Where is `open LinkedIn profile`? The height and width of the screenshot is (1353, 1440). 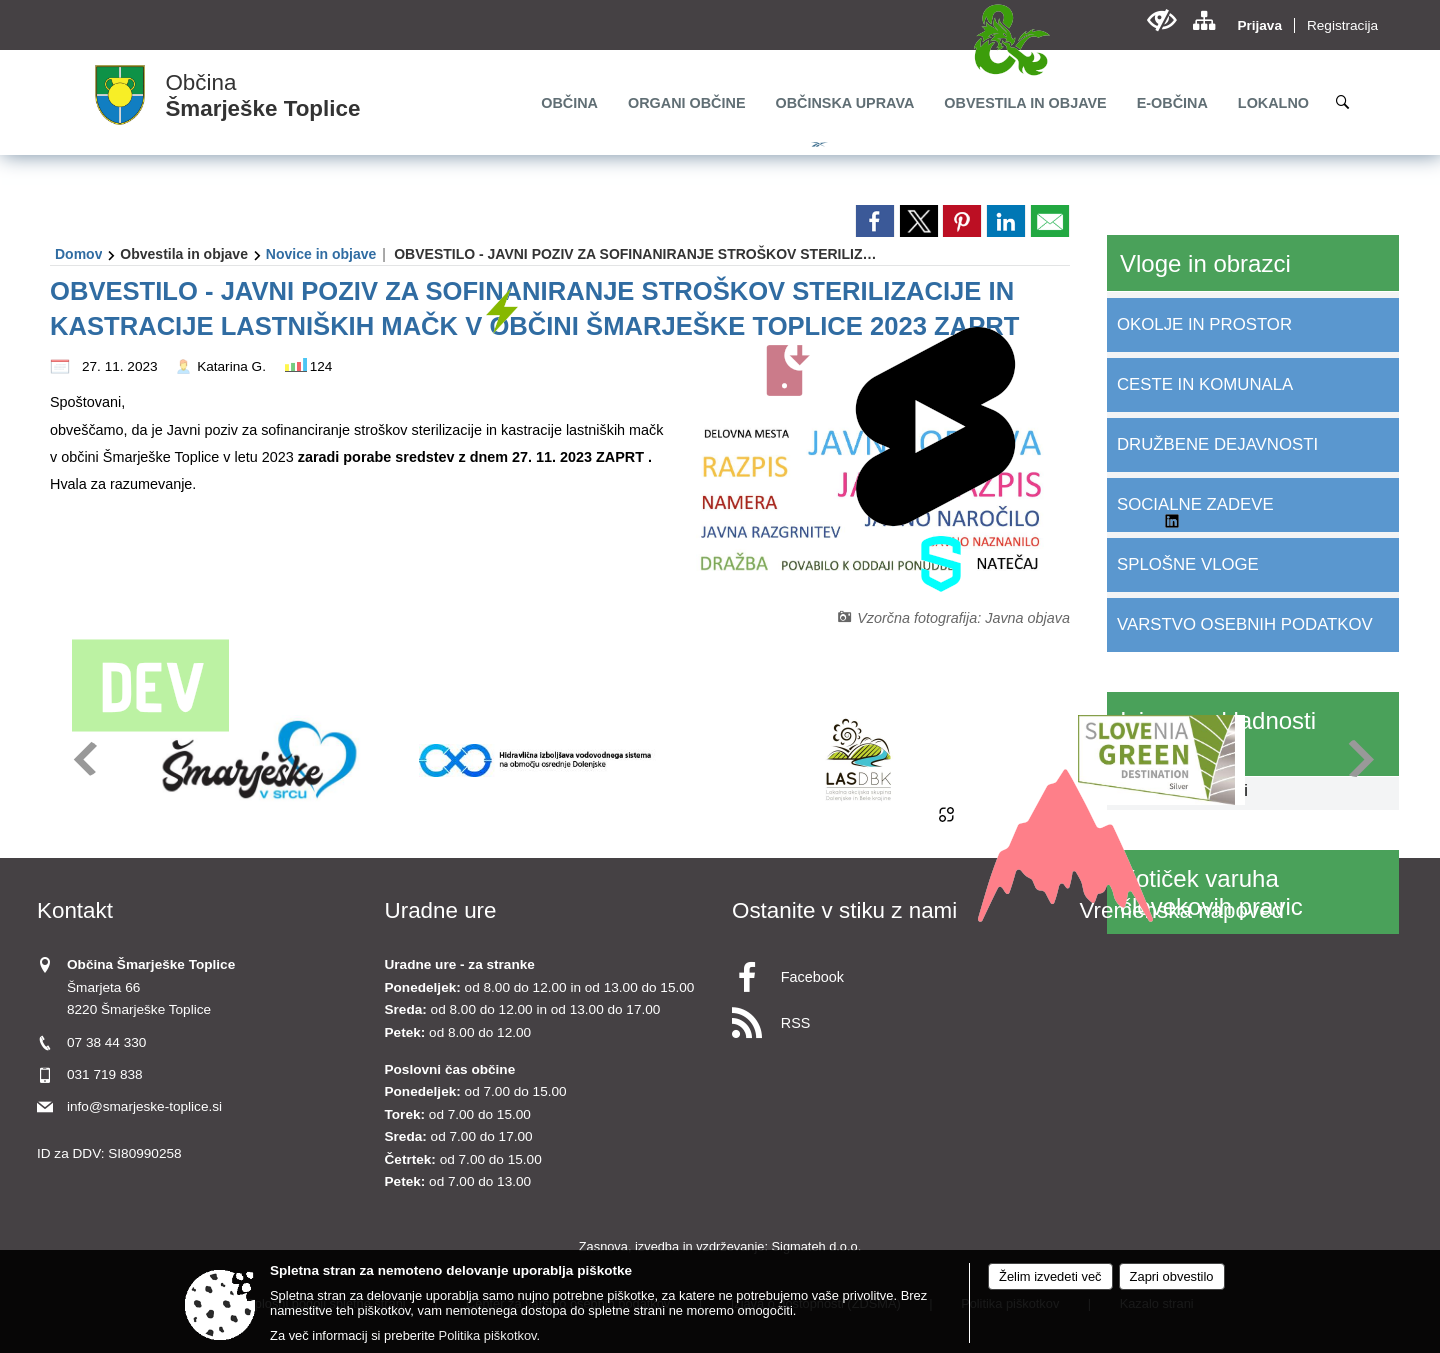 open LinkedIn profile is located at coordinates (1172, 521).